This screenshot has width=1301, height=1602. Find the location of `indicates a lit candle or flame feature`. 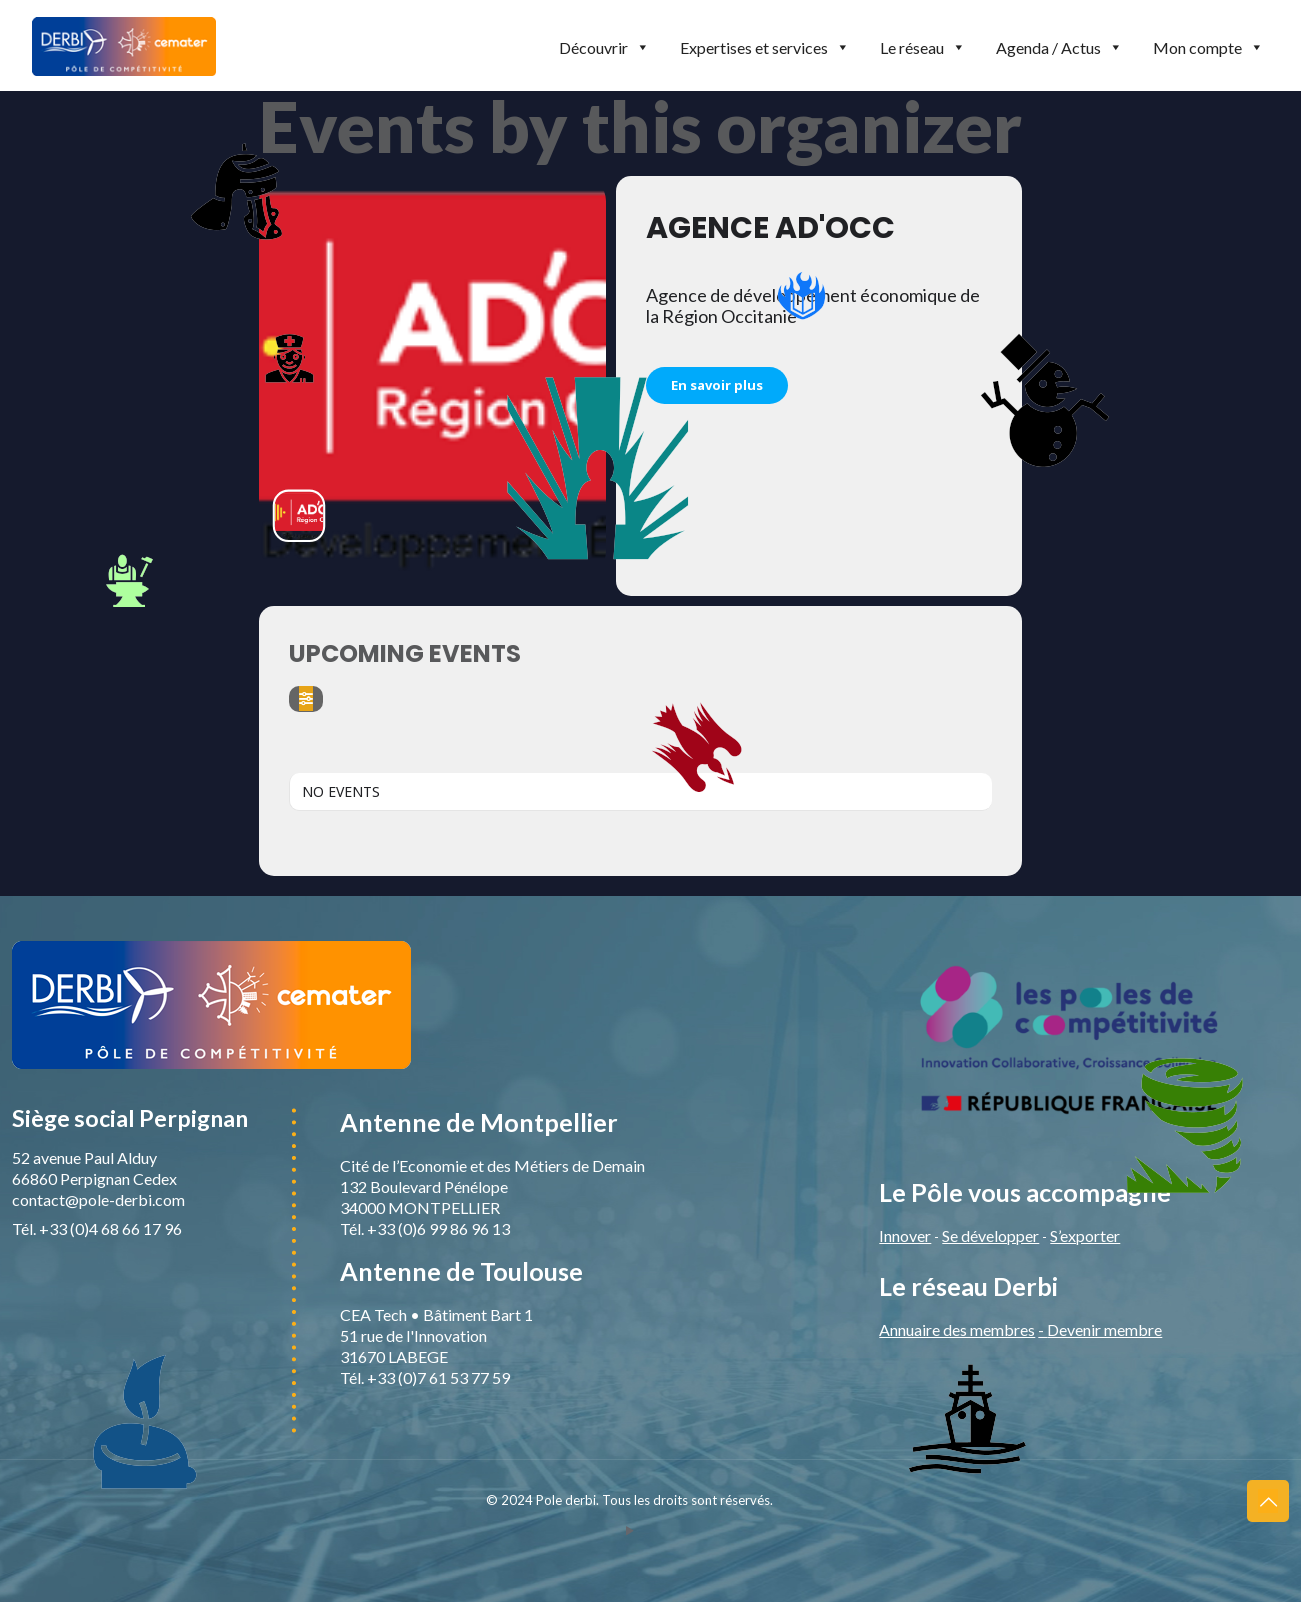

indicates a lit candle or flame feature is located at coordinates (143, 1422).